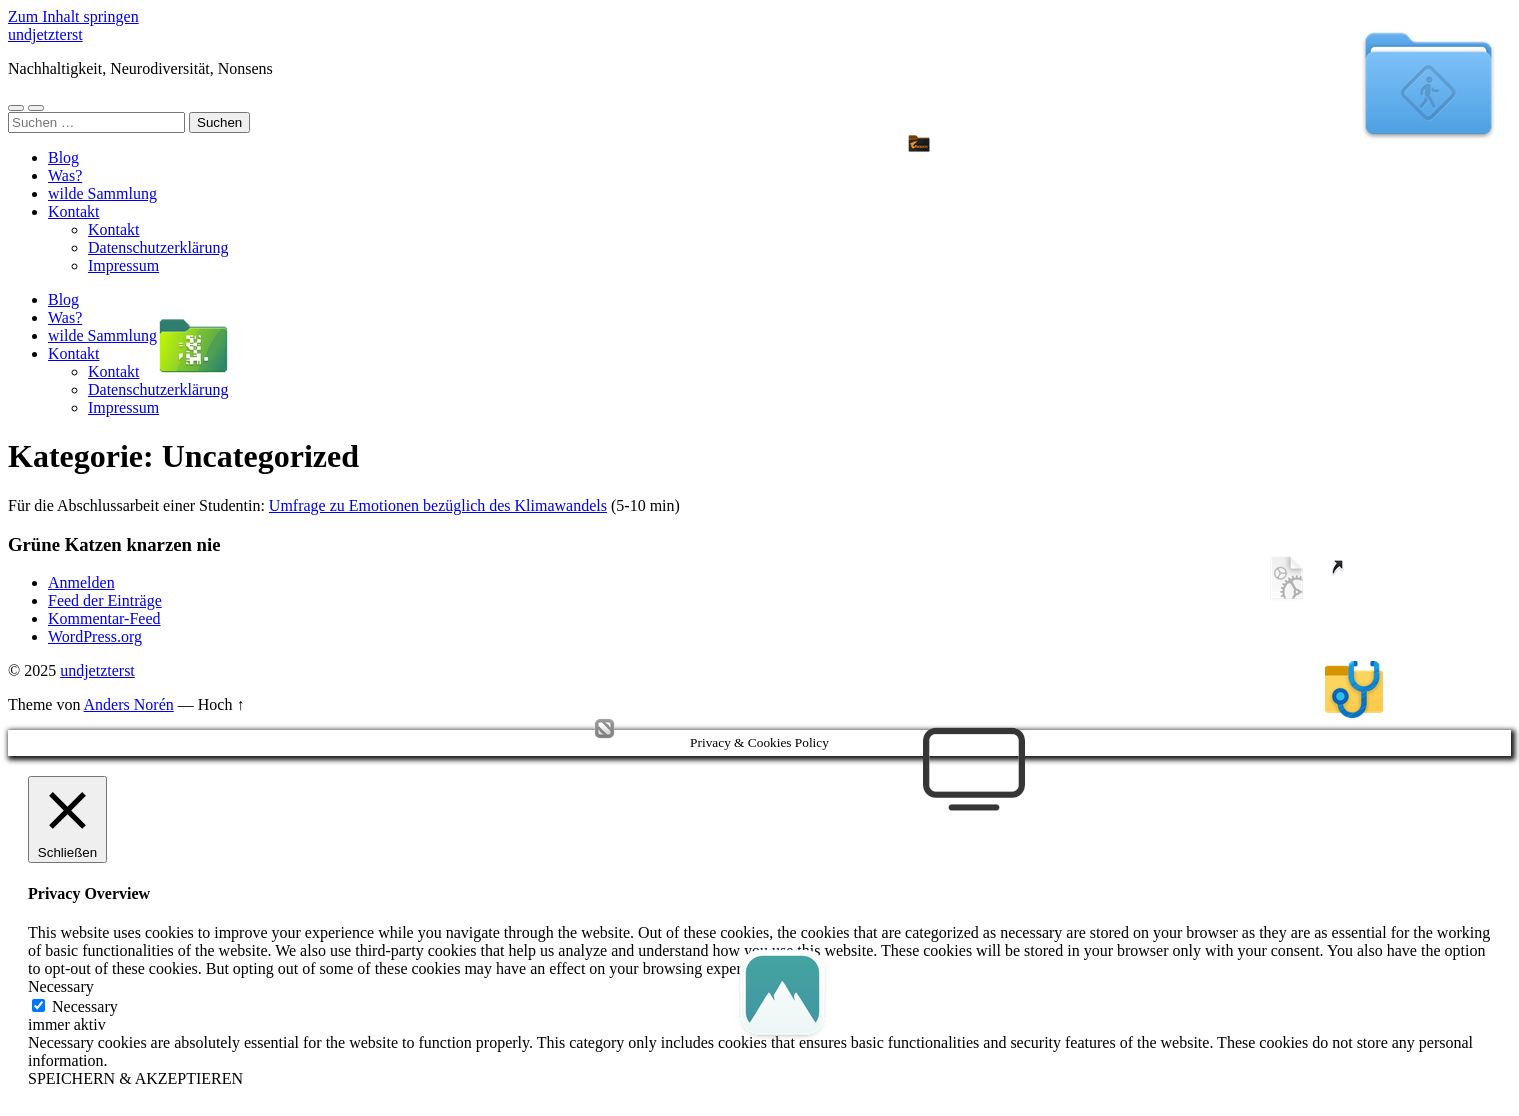 This screenshot has height=1116, width=1519. I want to click on shared library file used by system applications, so click(1286, 578).